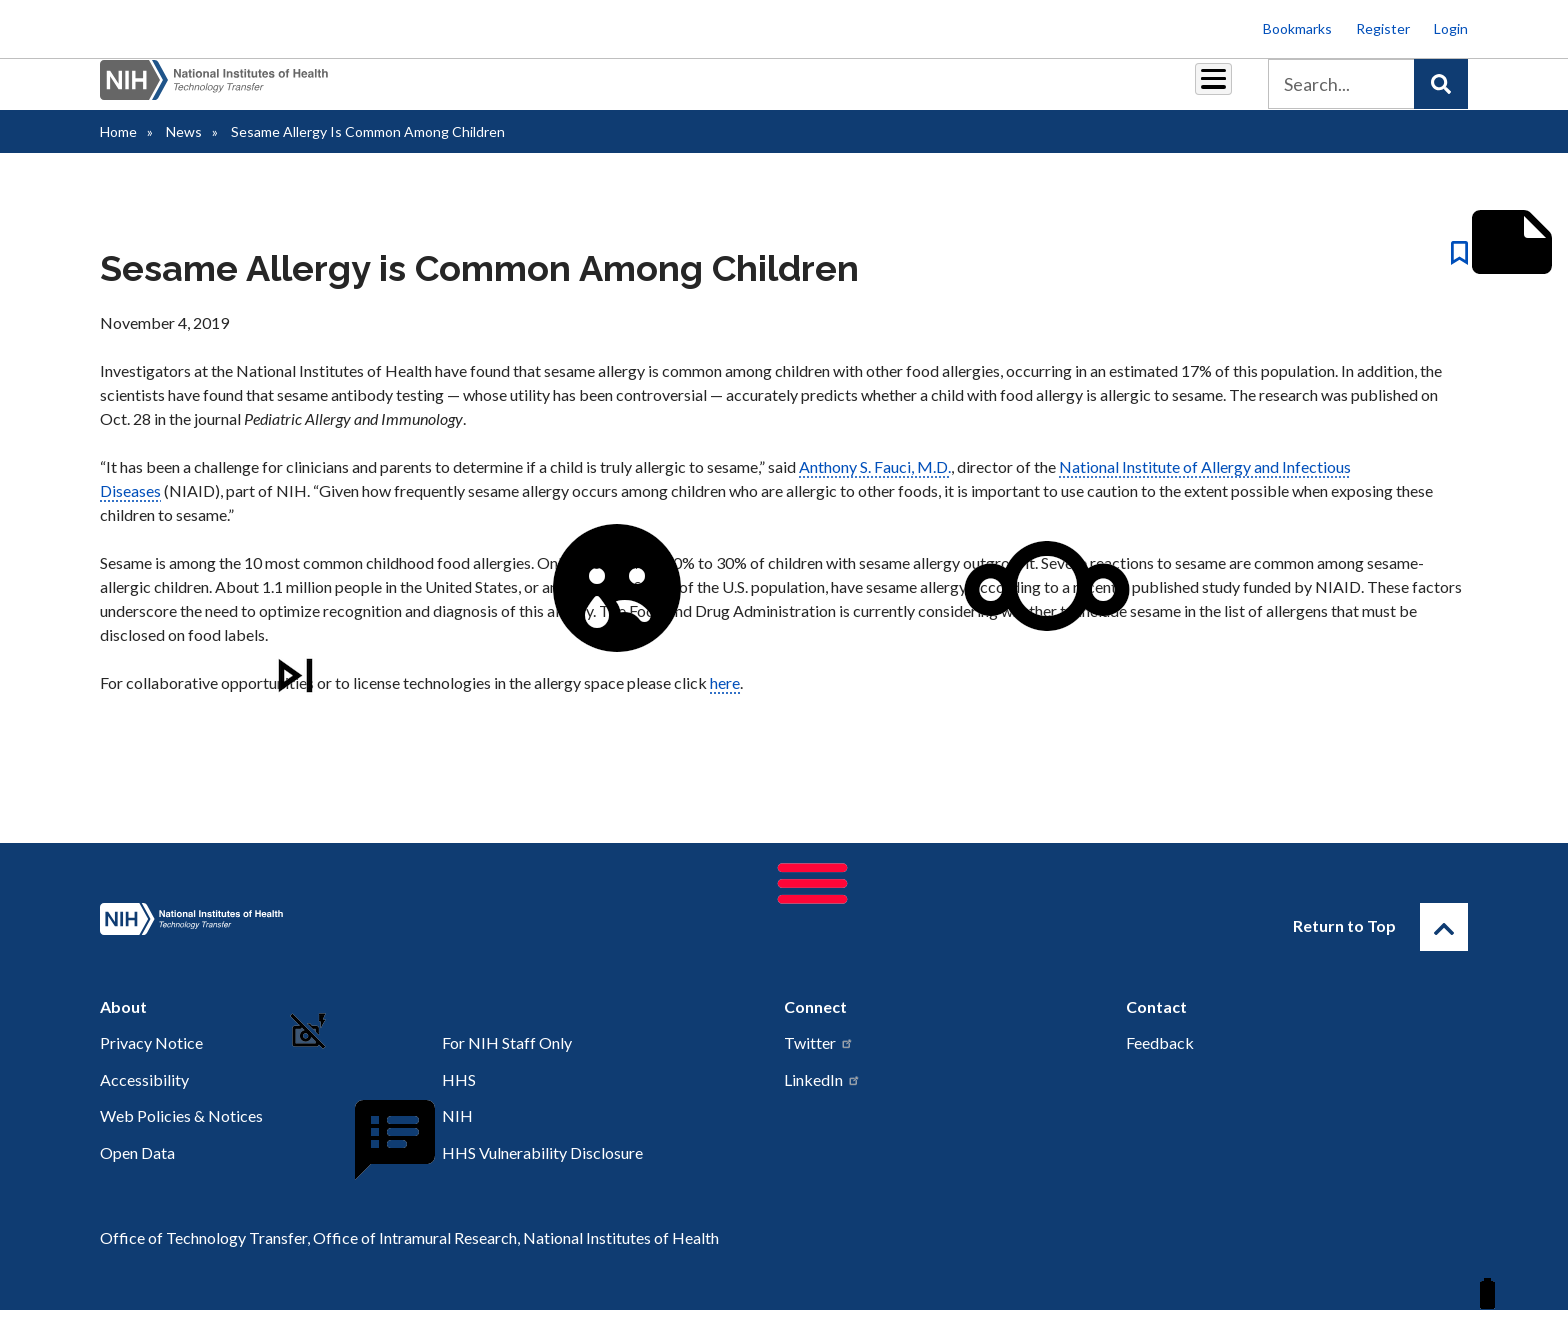  I want to click on indicates an error or something went wrong, so click(617, 588).